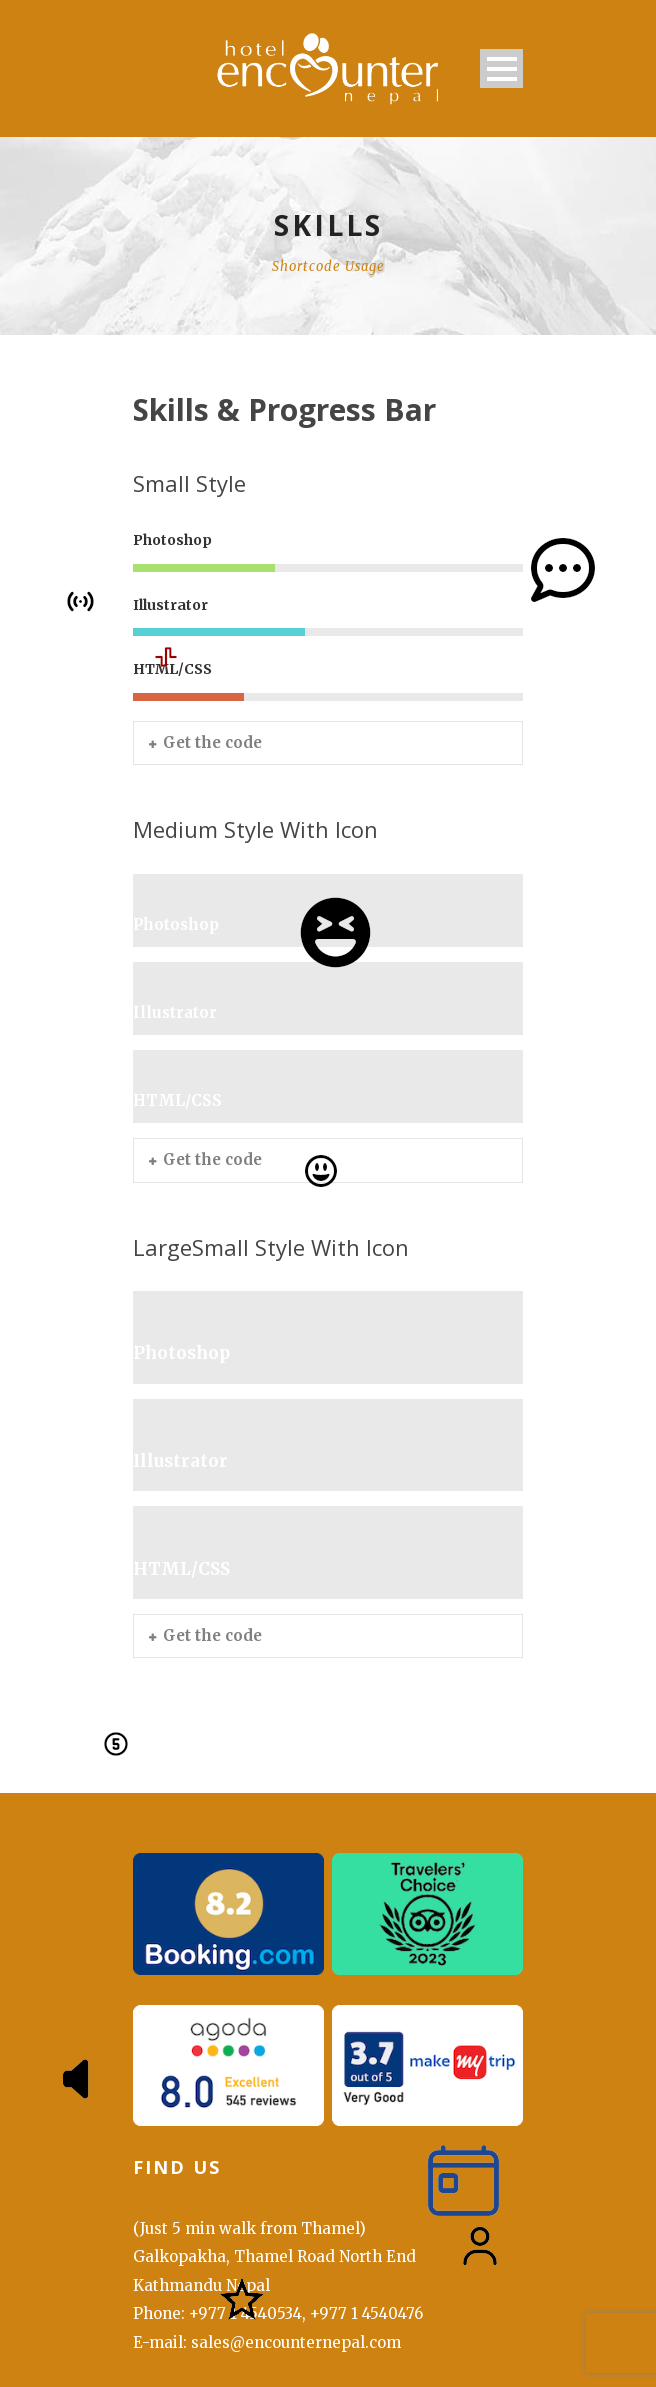  I want to click on open the comments section, so click(563, 570).